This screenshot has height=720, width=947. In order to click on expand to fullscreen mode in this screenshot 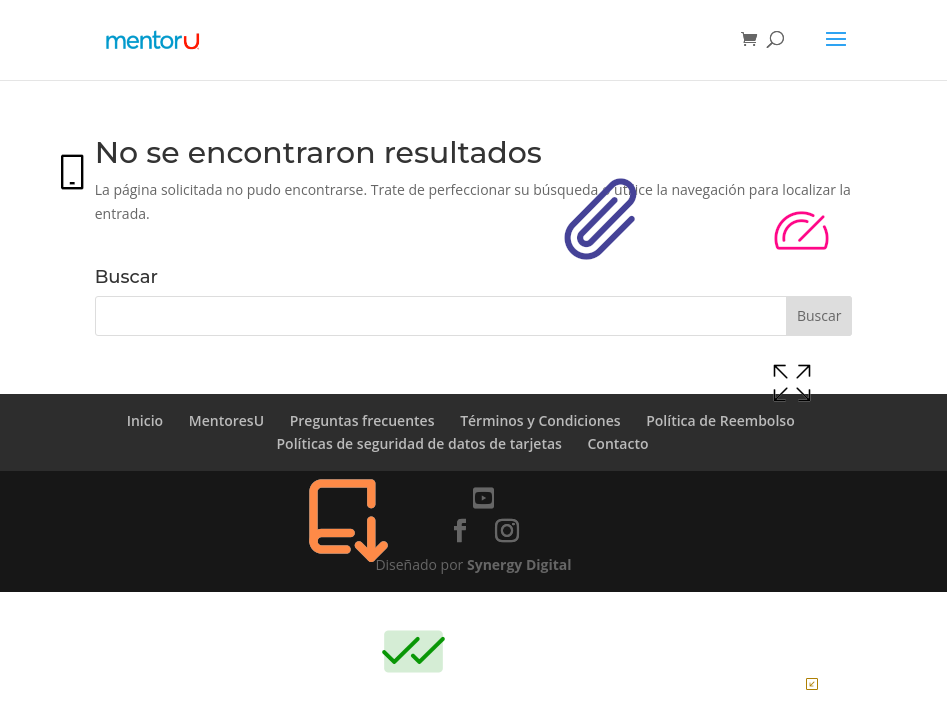, I will do `click(792, 383)`.